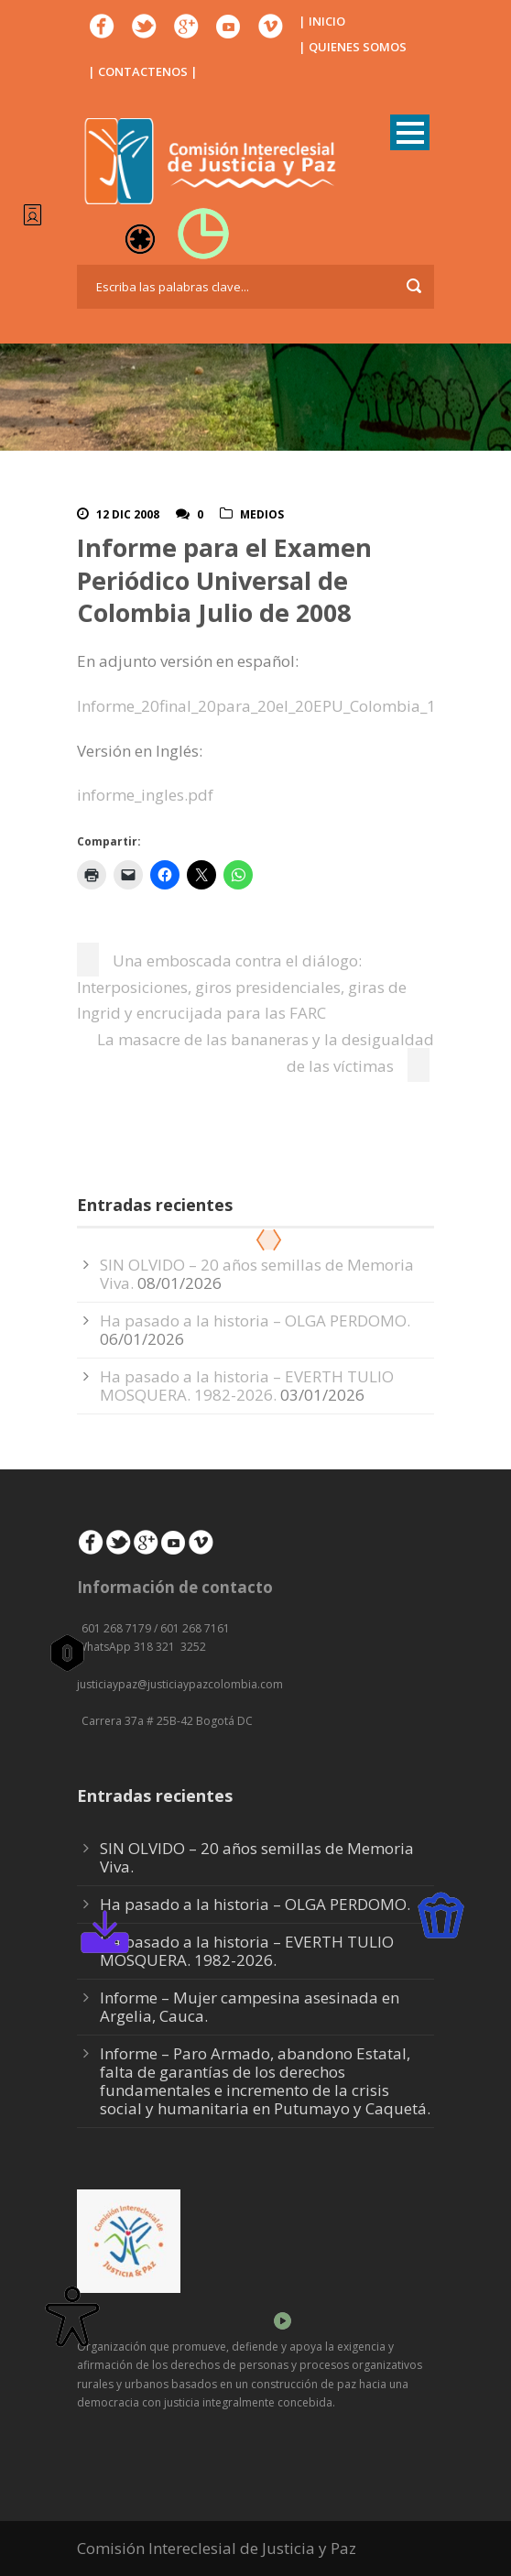 This screenshot has height=2576, width=511. Describe the element at coordinates (67, 1653) in the screenshot. I see `indicates zero items or empty count` at that location.